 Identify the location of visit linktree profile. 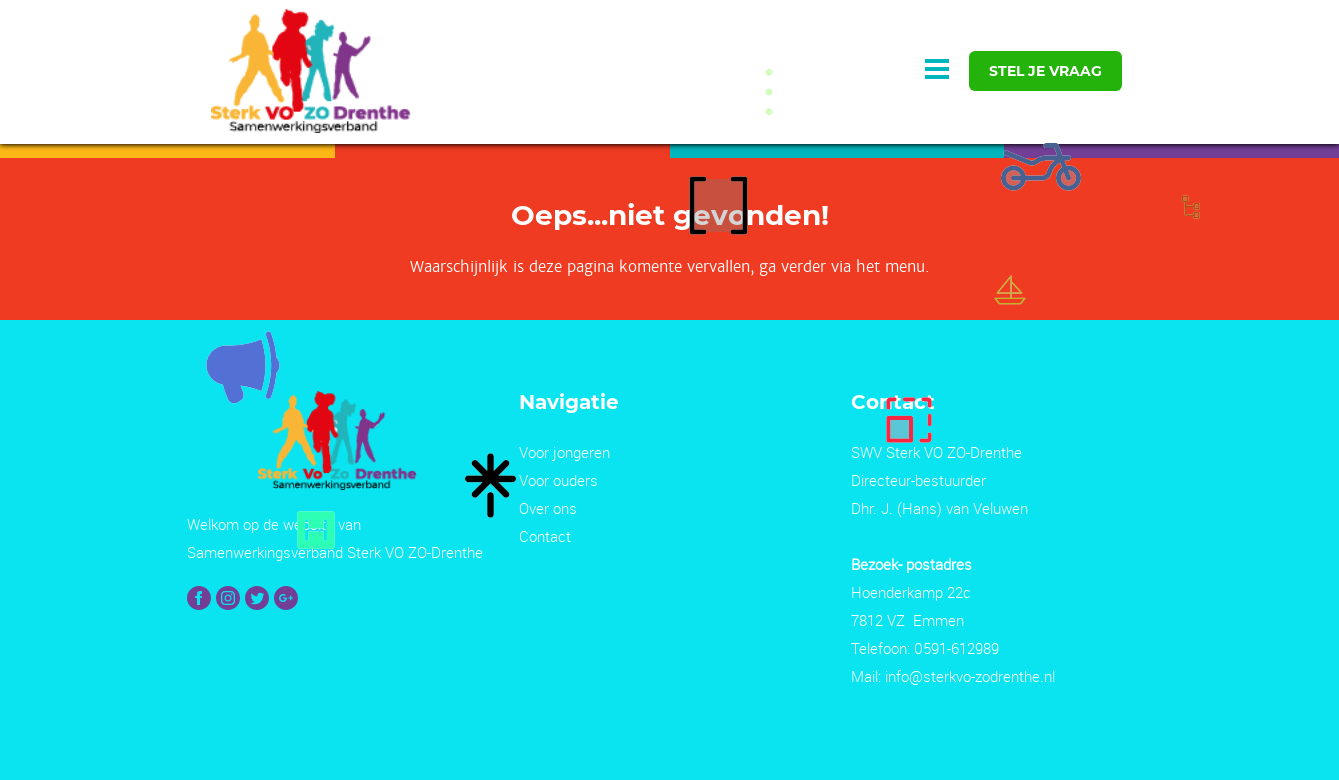
(490, 485).